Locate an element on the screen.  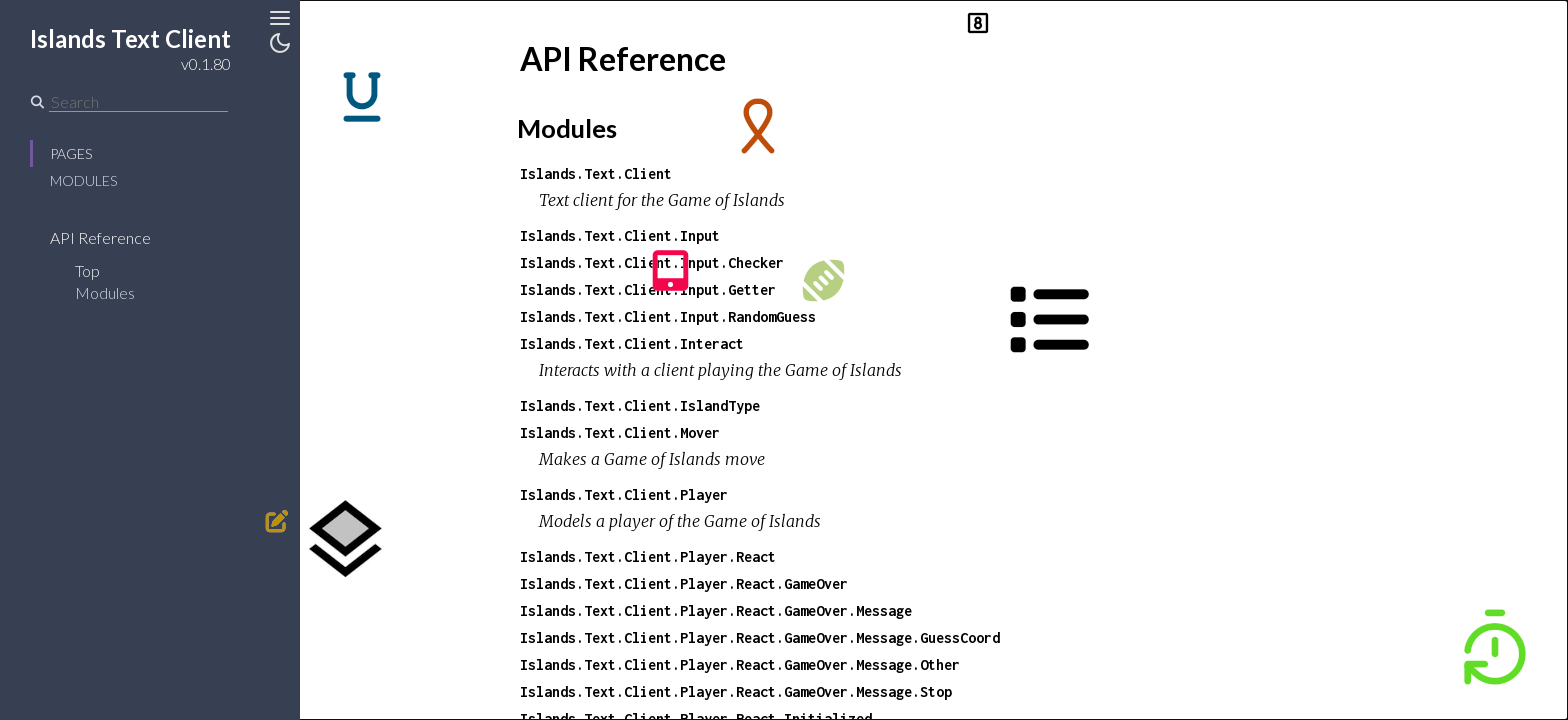
reset the timer to its starting value is located at coordinates (1495, 647).